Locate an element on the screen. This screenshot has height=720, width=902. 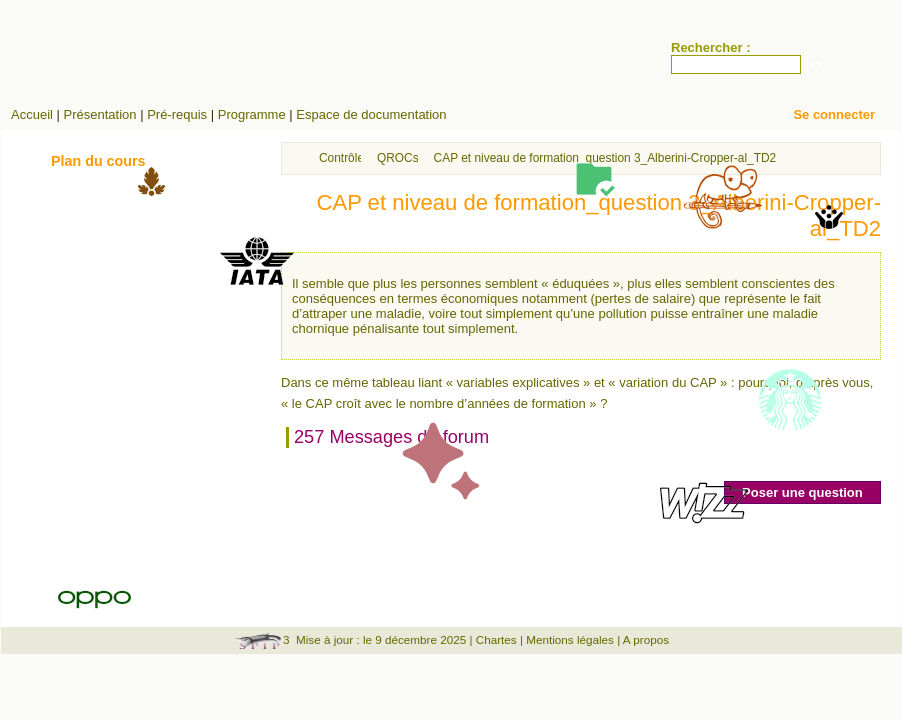
open Google Bard AI assistant is located at coordinates (441, 461).